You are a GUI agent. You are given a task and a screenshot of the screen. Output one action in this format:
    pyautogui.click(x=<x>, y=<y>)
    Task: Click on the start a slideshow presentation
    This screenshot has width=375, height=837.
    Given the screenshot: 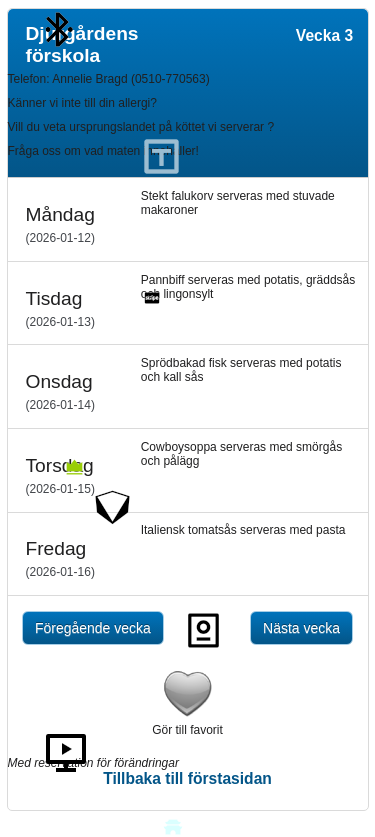 What is the action you would take?
    pyautogui.click(x=66, y=752)
    